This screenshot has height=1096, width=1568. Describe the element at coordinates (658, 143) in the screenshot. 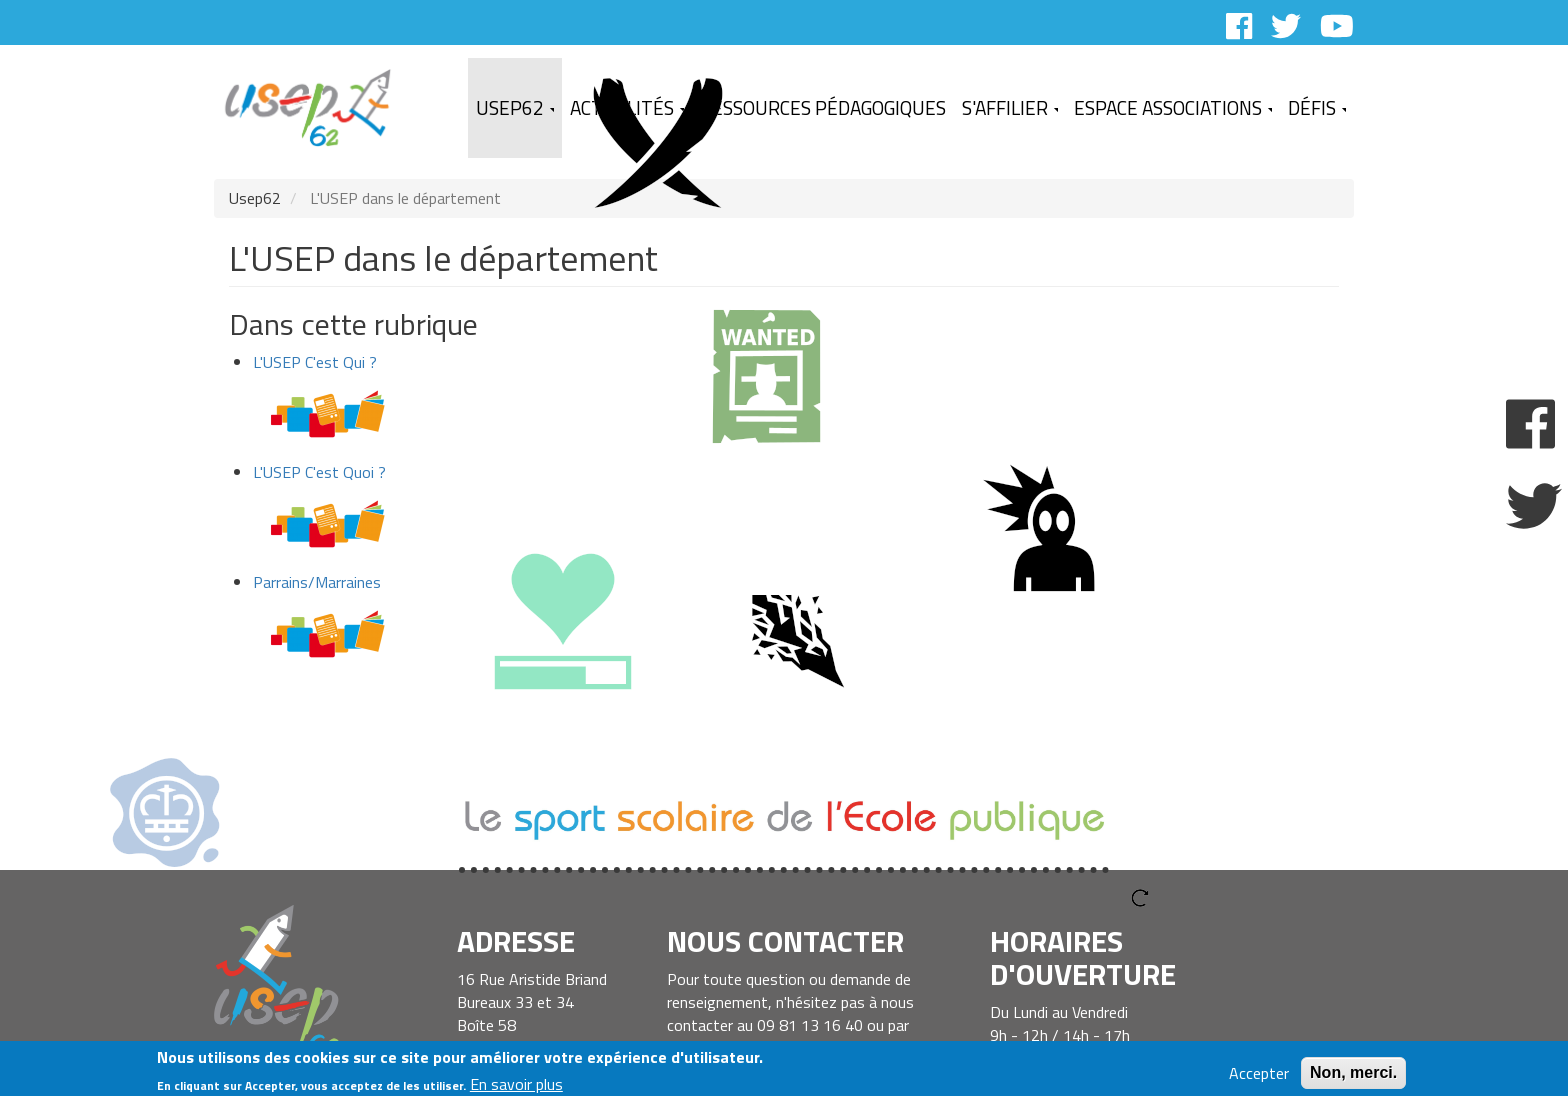

I see `ivory tusks item or resource in a game` at that location.